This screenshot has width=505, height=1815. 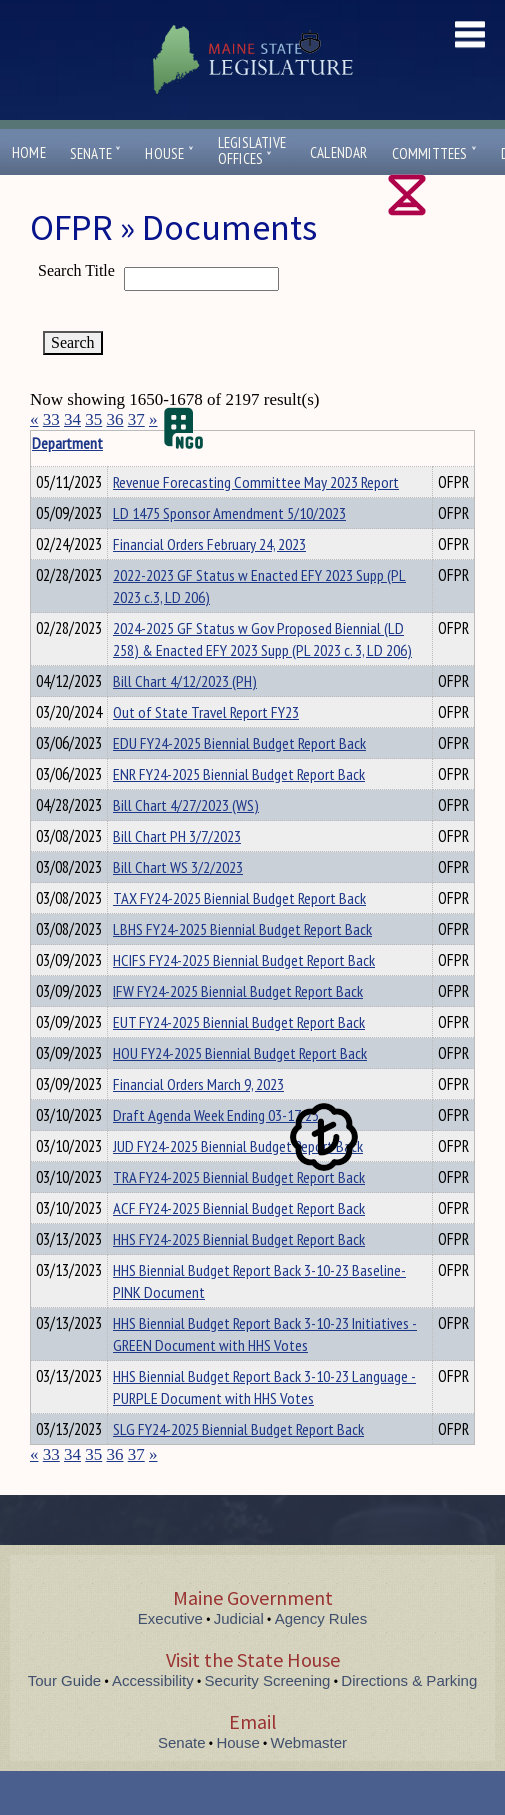 What do you see at coordinates (407, 195) in the screenshot?
I see `indicates time is running low or nearly expired` at bounding box center [407, 195].